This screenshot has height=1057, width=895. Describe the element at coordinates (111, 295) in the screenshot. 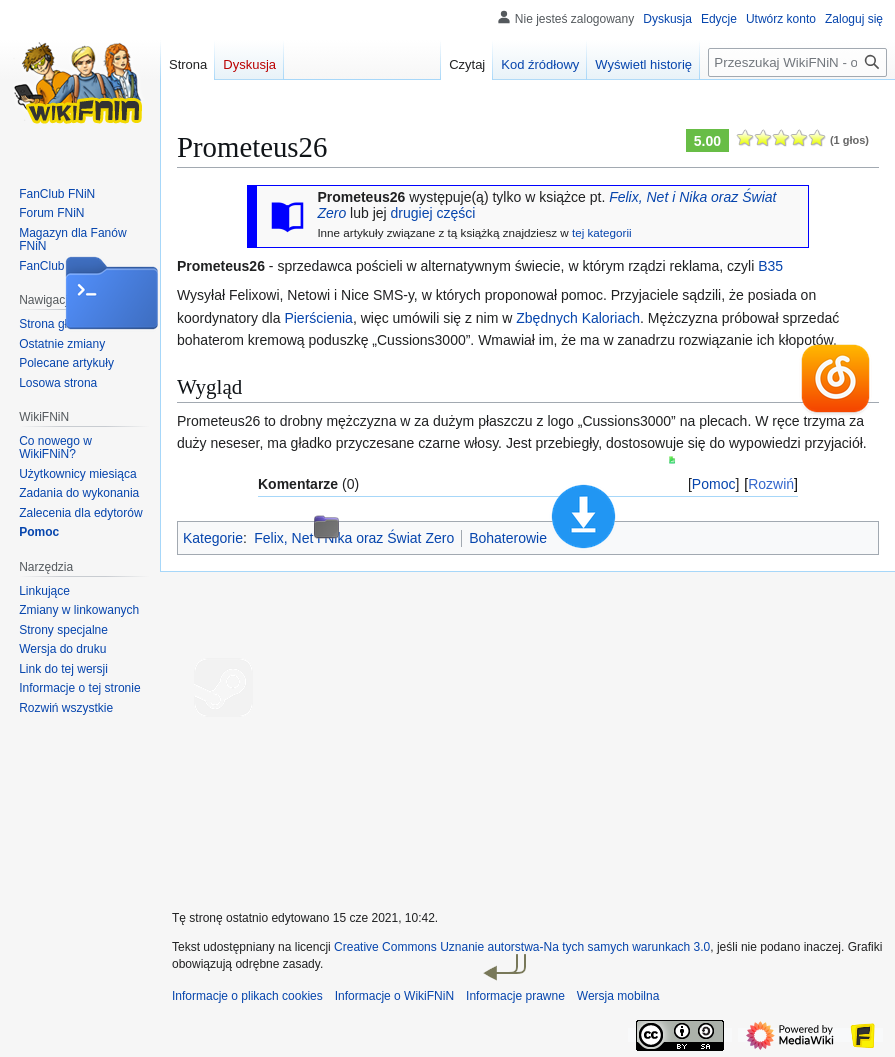

I see `open folder containing powershell scripts` at that location.